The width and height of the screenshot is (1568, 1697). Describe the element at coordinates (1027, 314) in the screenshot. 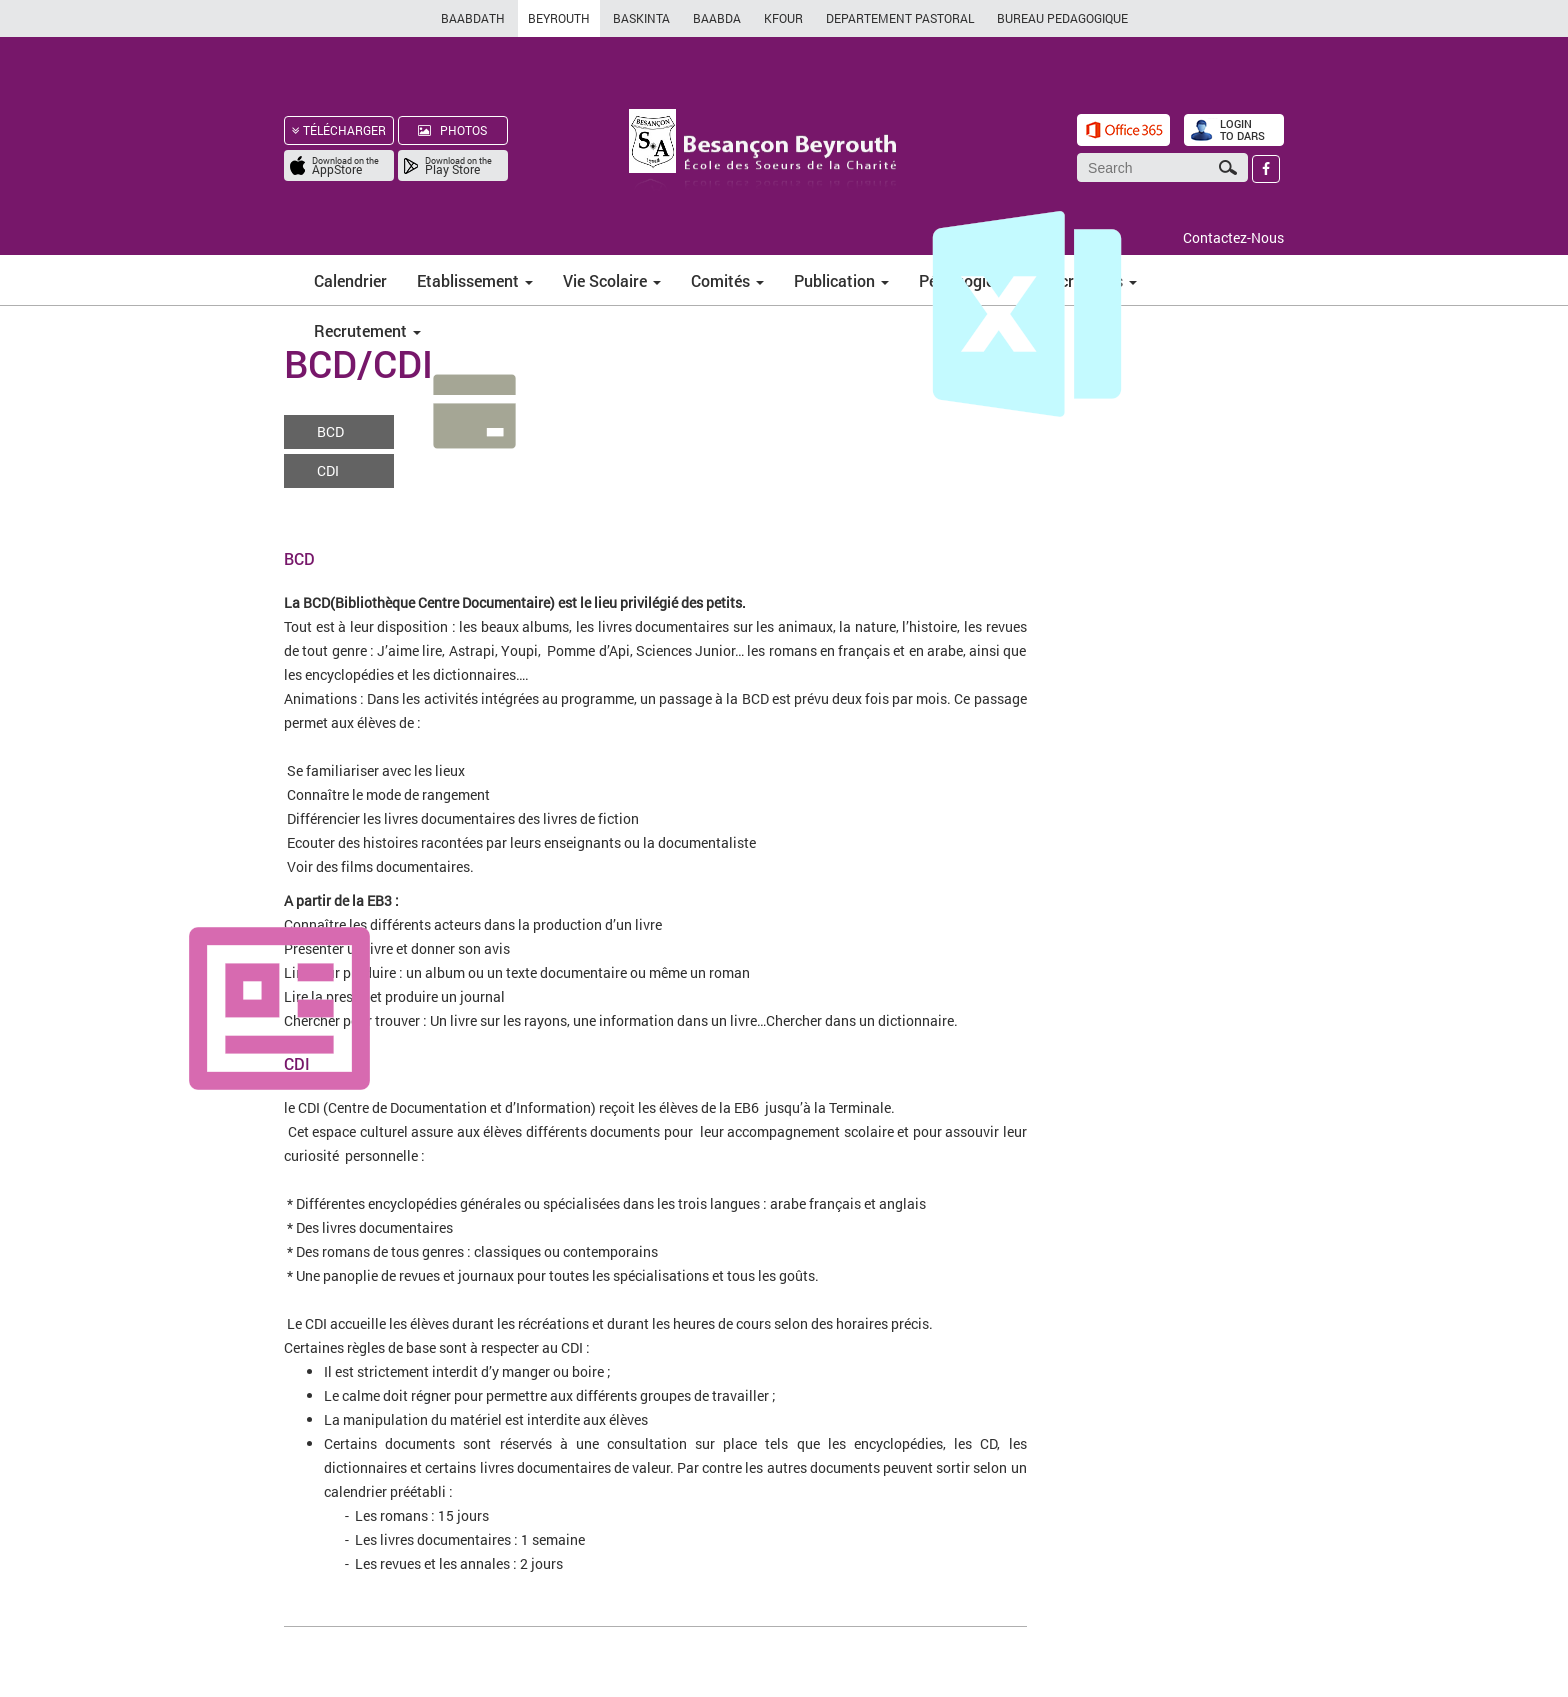

I see `open or view an Excel spreadsheet file` at that location.